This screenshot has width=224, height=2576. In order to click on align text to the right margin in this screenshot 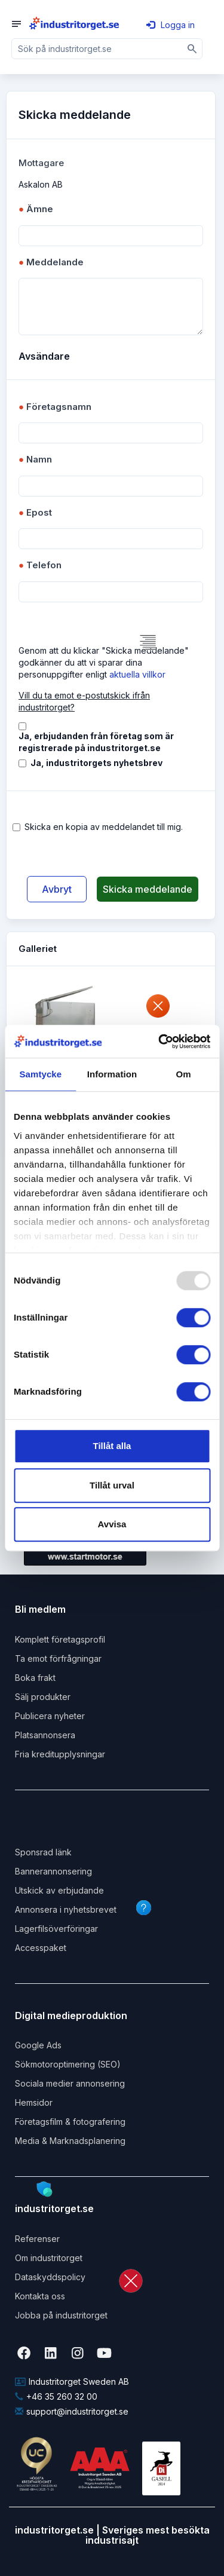, I will do `click(148, 642)`.